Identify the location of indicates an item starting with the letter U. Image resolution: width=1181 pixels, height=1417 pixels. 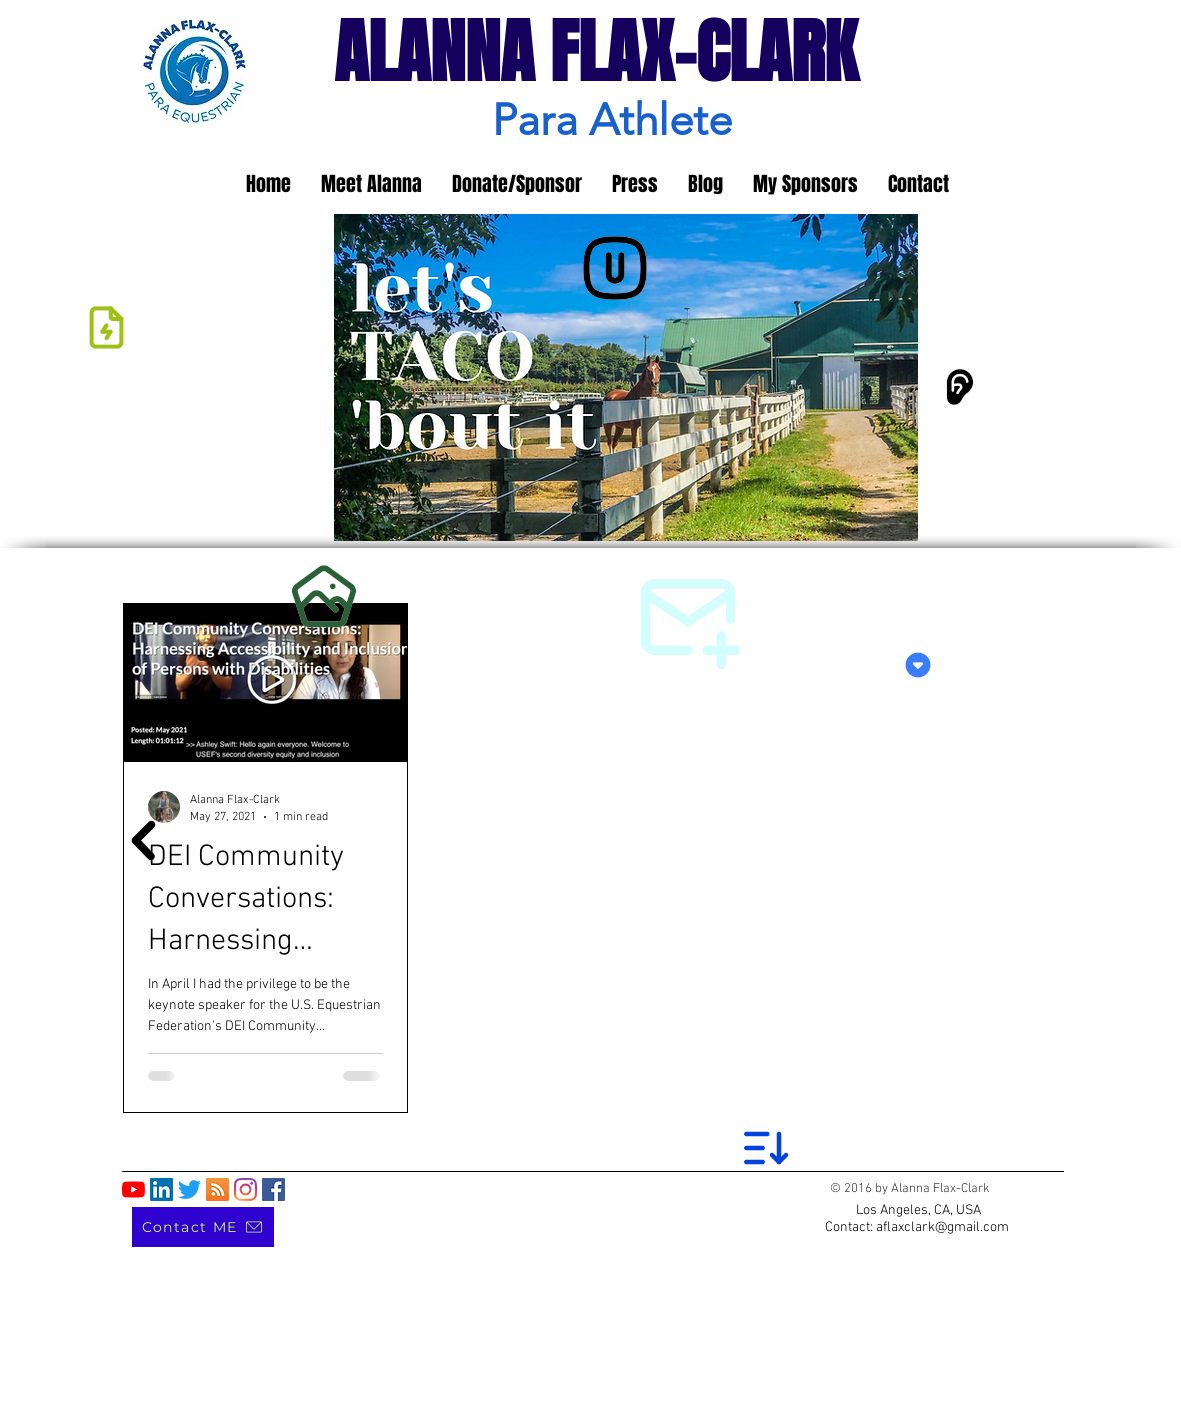
(615, 268).